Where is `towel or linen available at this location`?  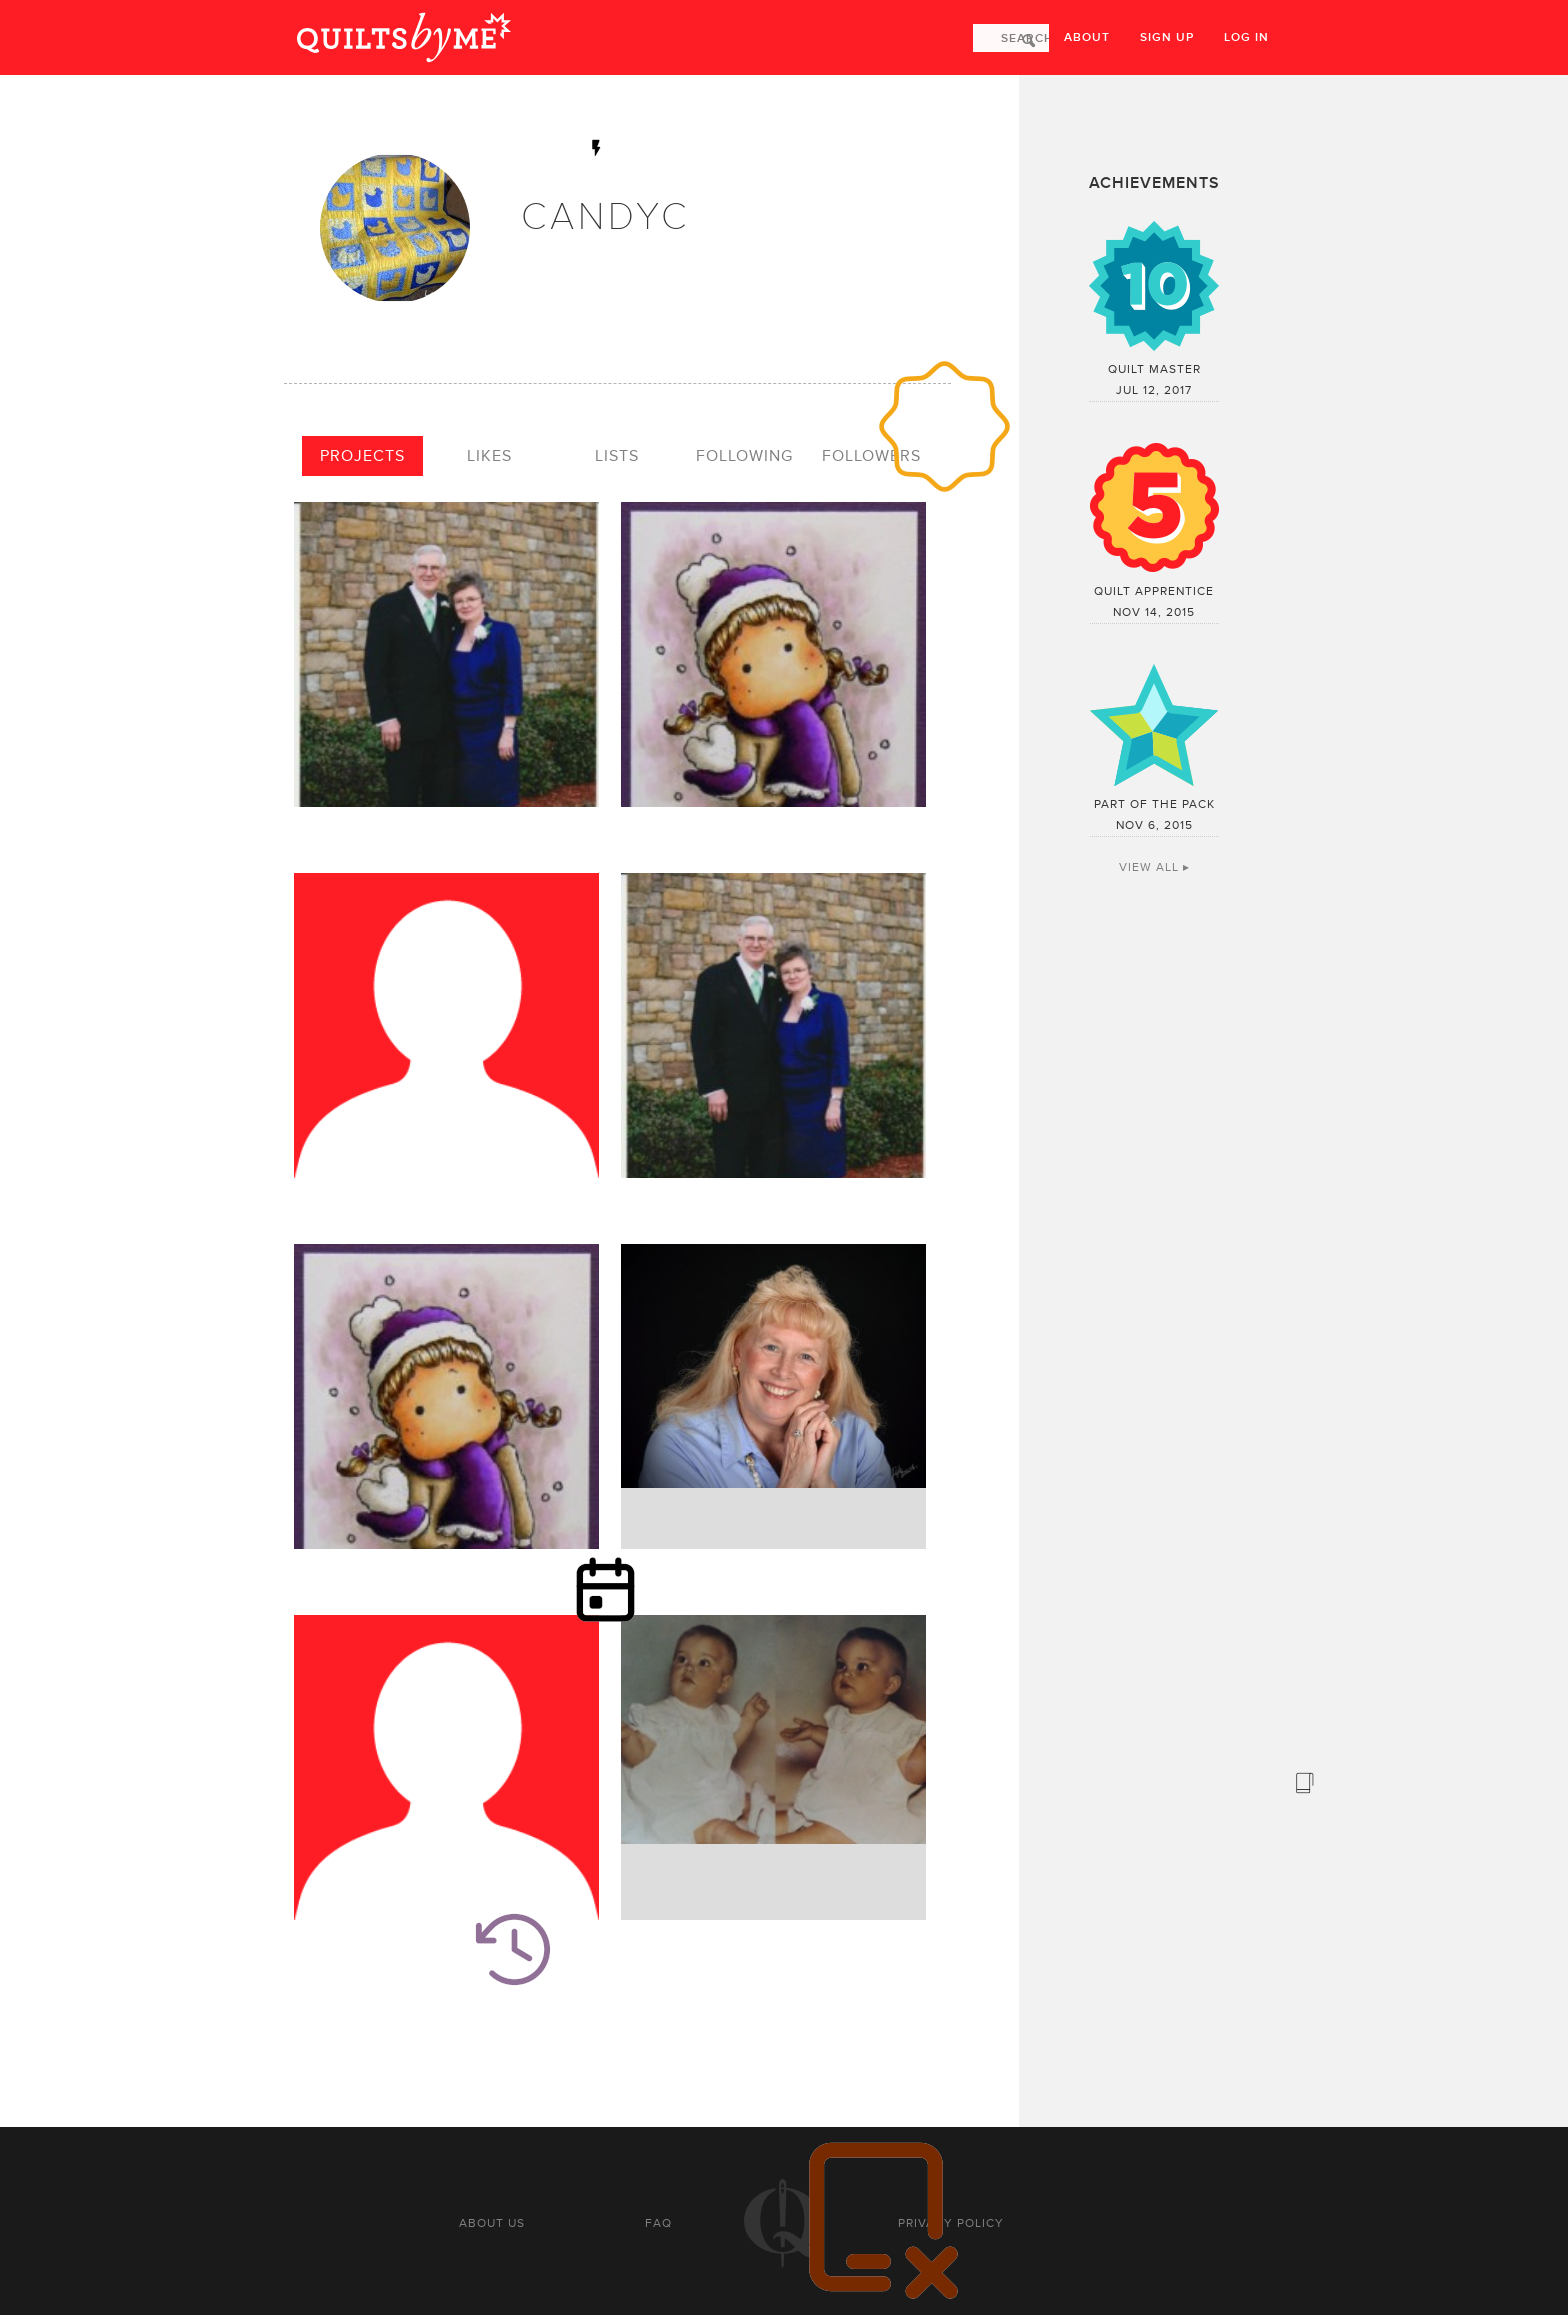 towel or linen available at this location is located at coordinates (1304, 1783).